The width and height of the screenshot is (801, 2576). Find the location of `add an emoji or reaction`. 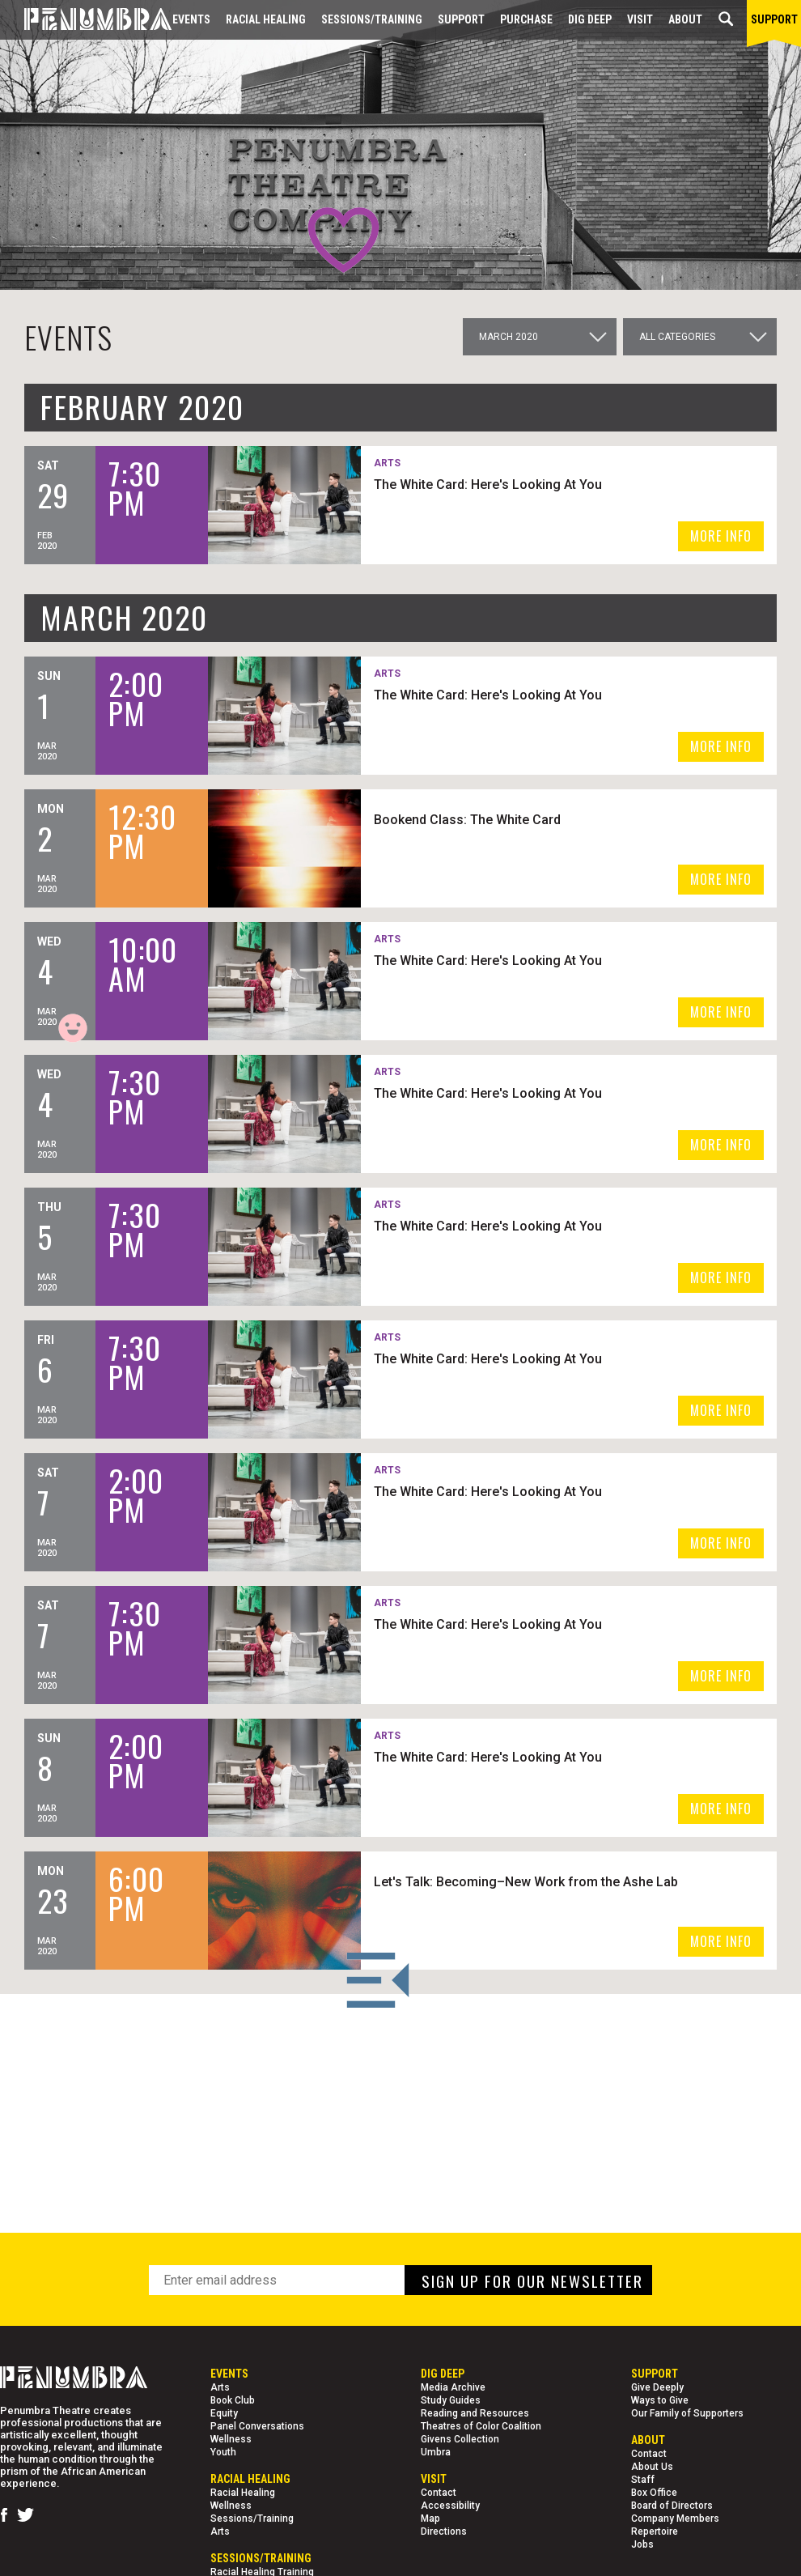

add an emoji or reaction is located at coordinates (73, 1028).